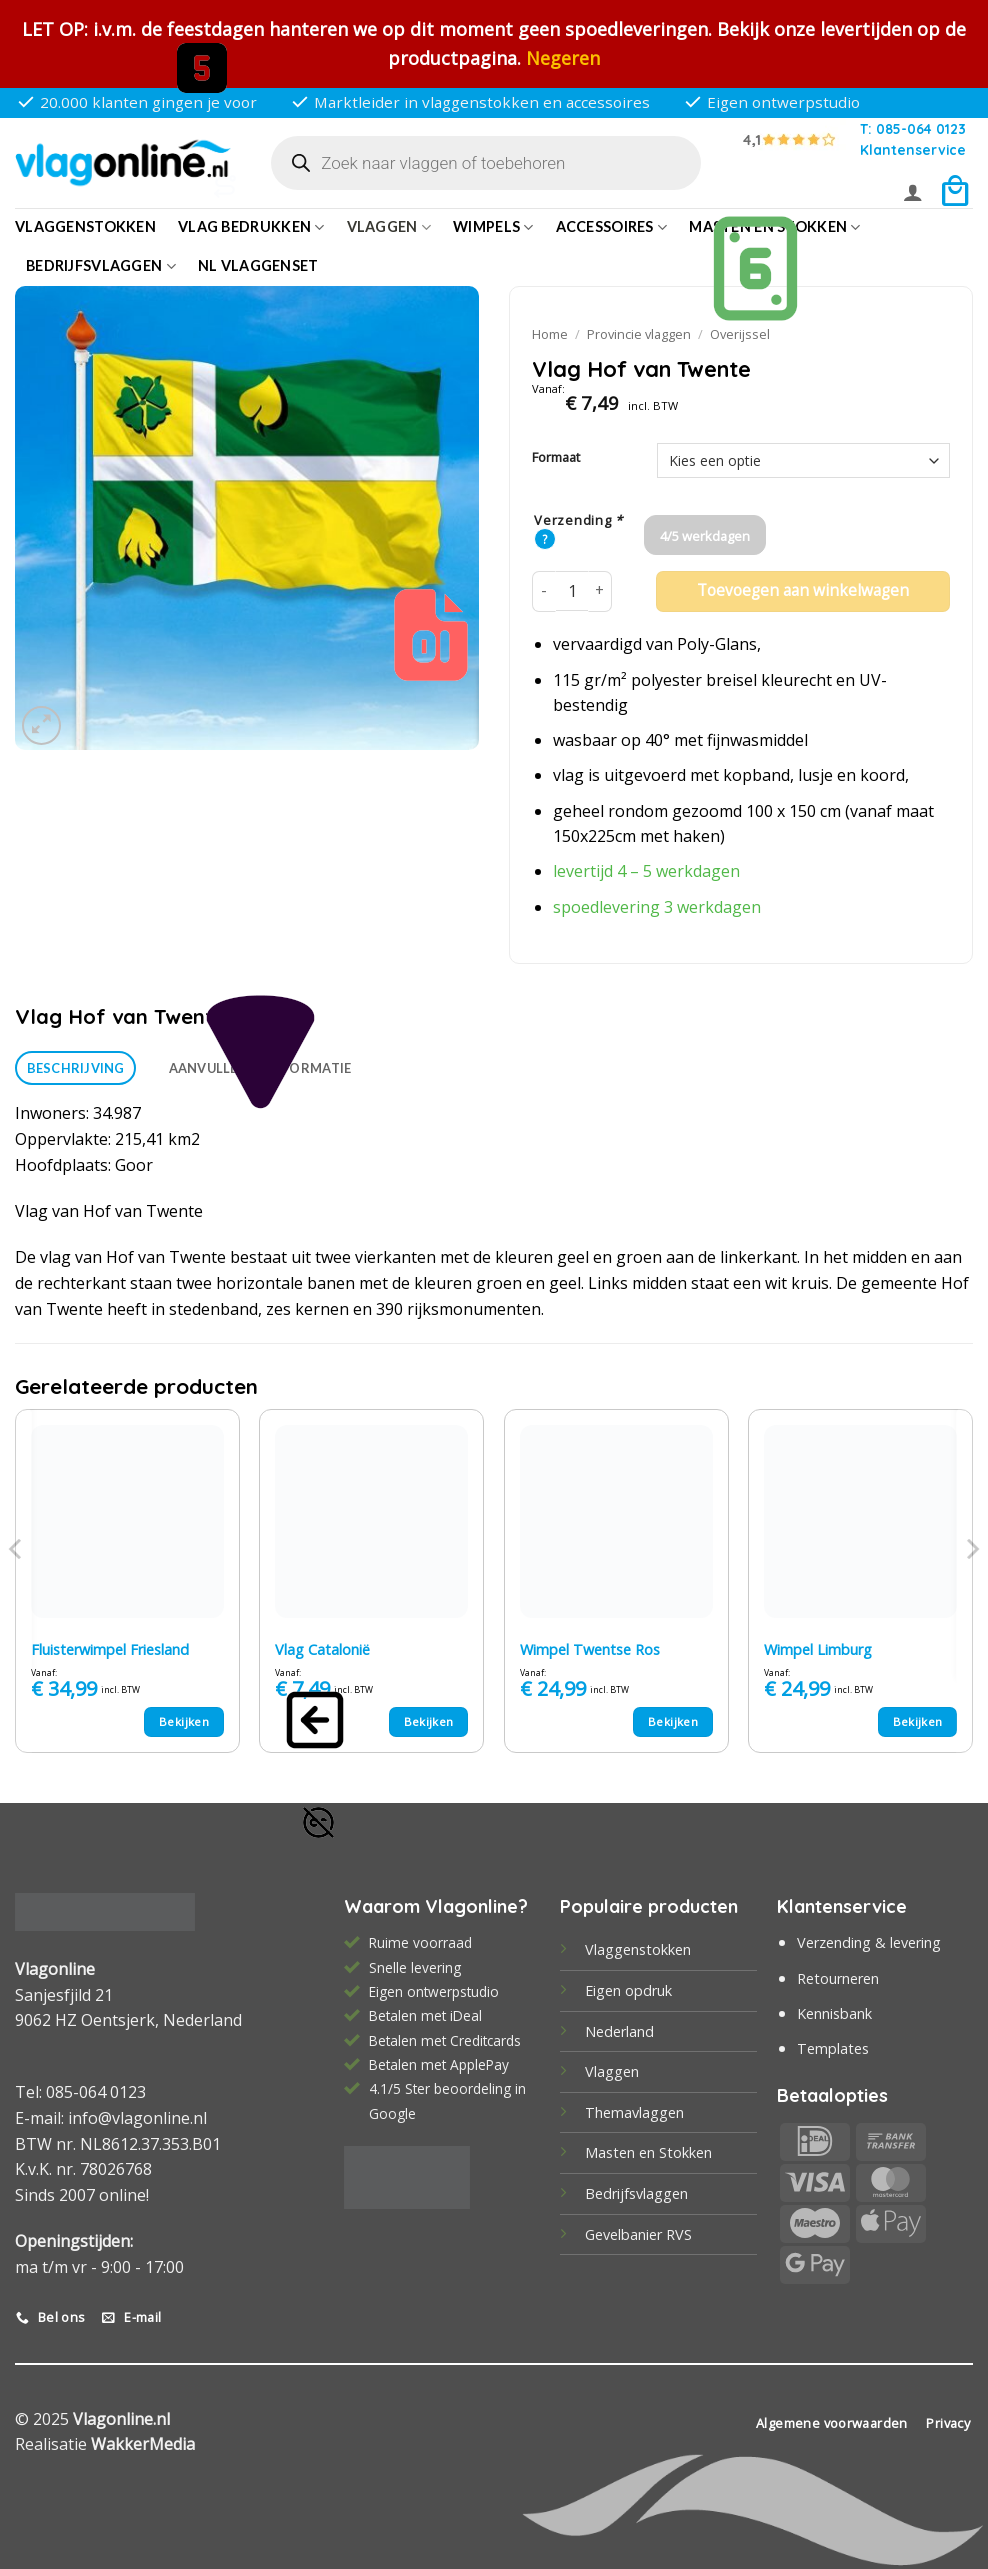 The width and height of the screenshot is (988, 2569). What do you see at coordinates (755, 268) in the screenshot?
I see `playing card with value six` at bounding box center [755, 268].